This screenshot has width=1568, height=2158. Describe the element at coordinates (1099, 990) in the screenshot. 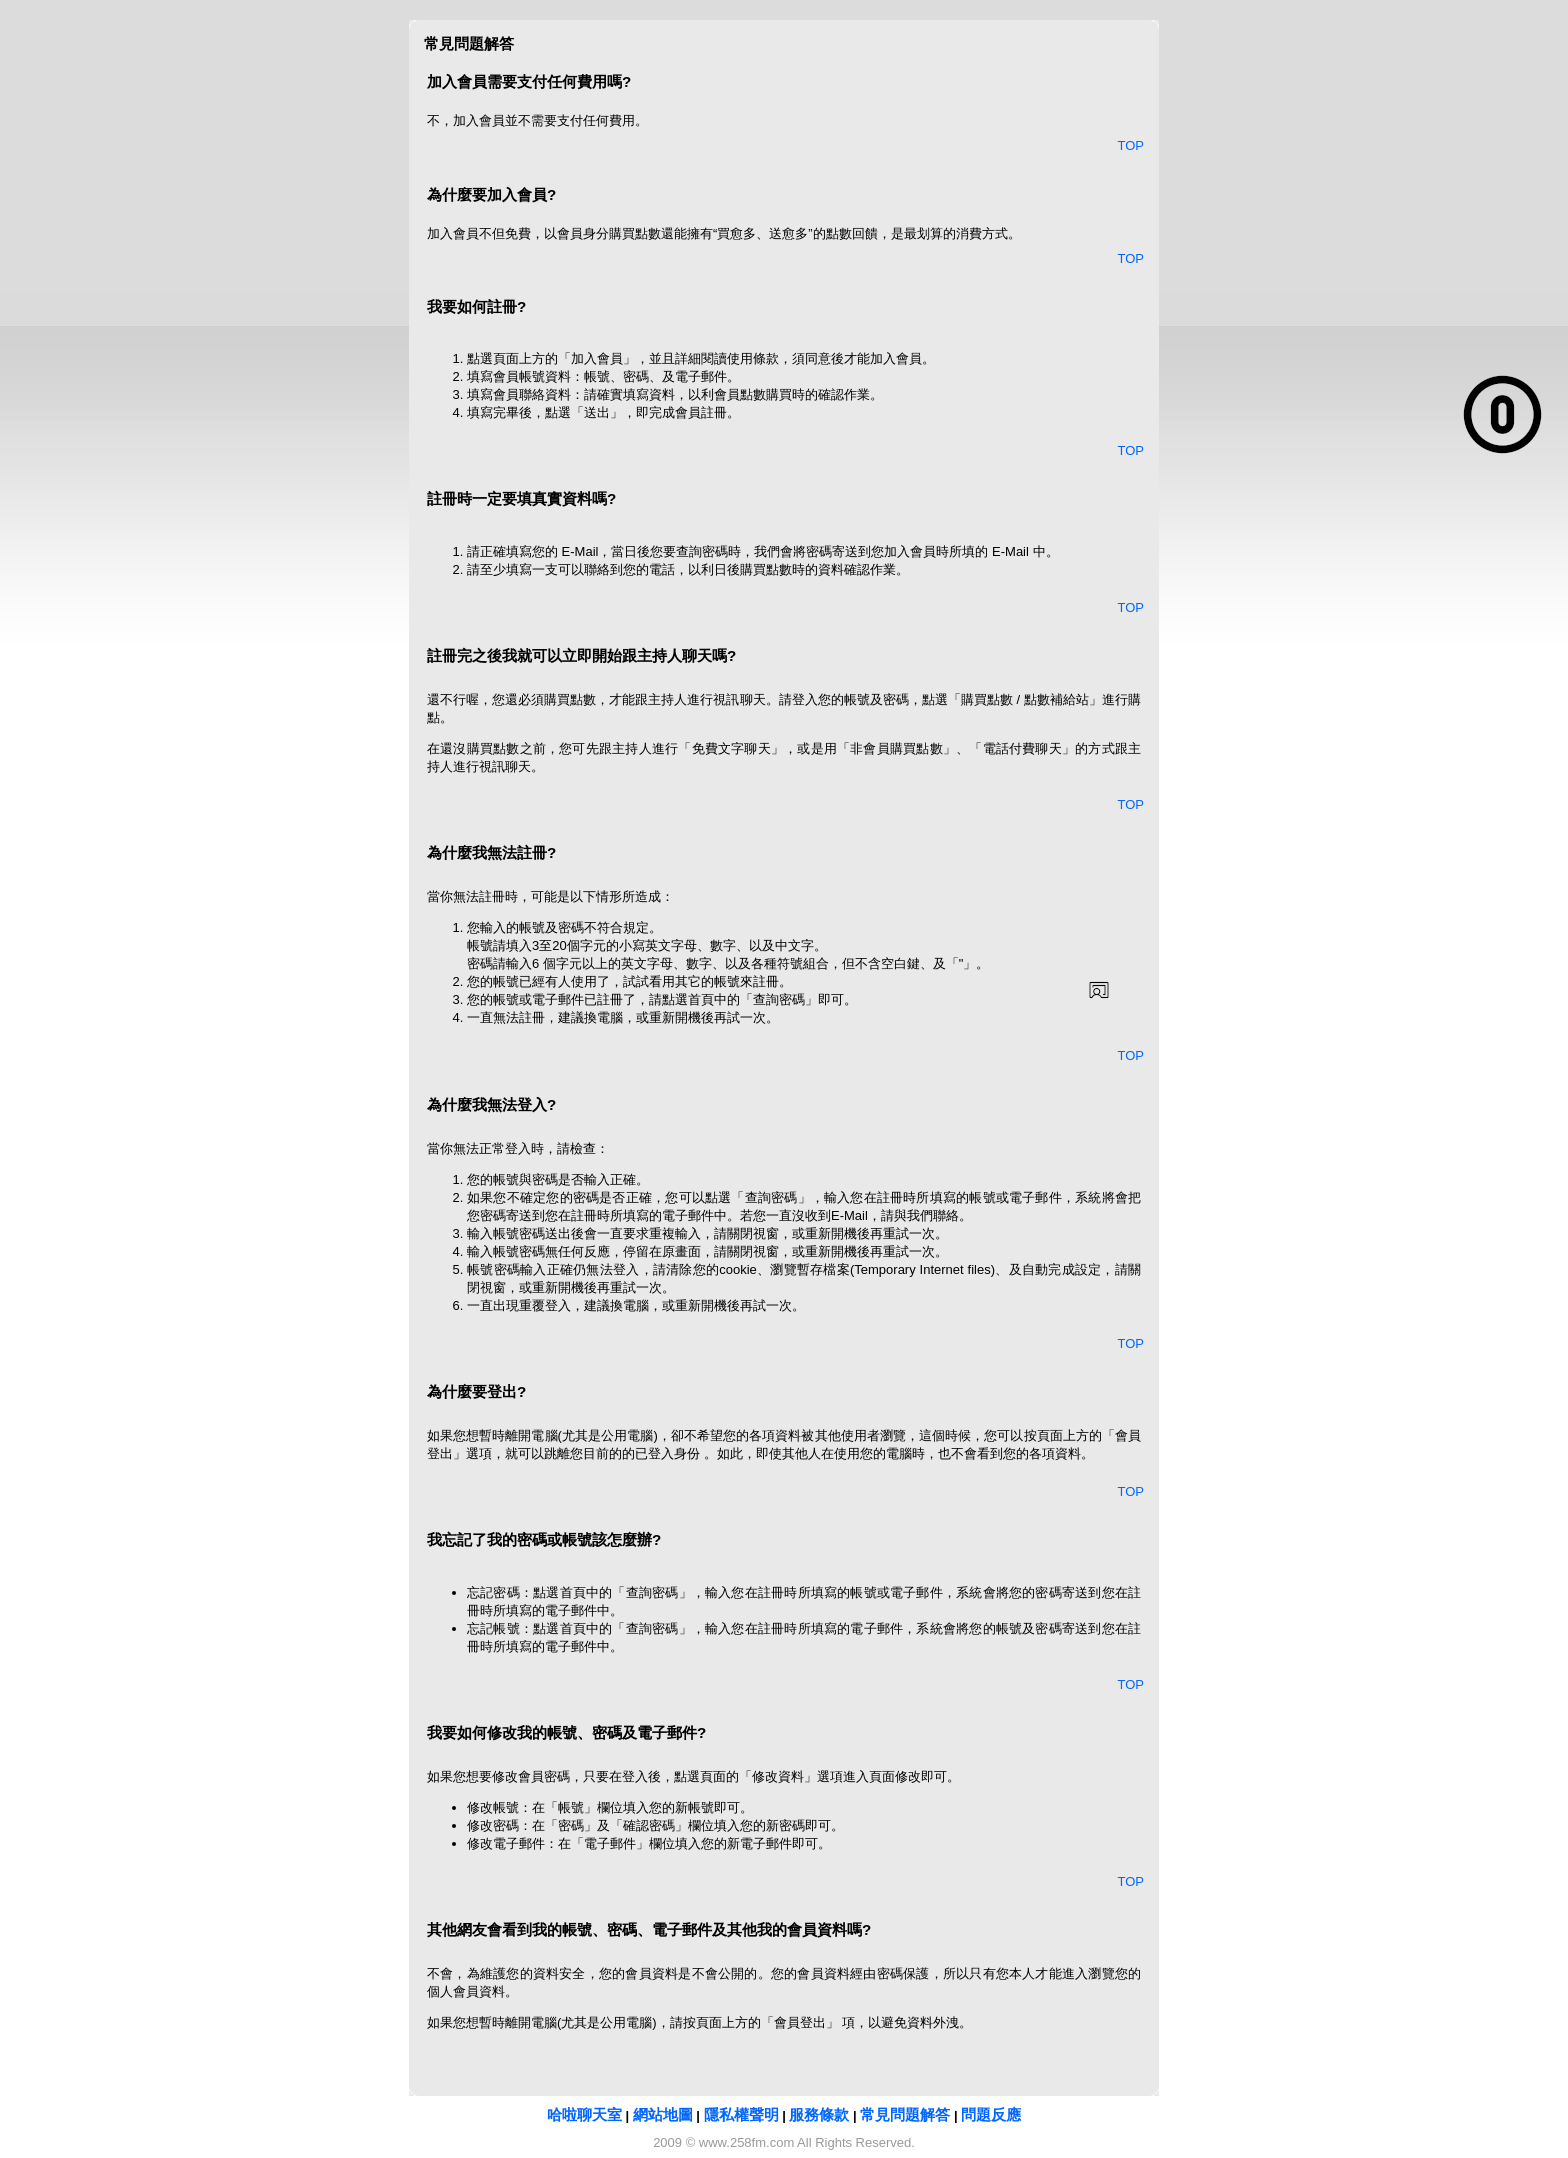

I see `access teaching or presentation tools` at that location.